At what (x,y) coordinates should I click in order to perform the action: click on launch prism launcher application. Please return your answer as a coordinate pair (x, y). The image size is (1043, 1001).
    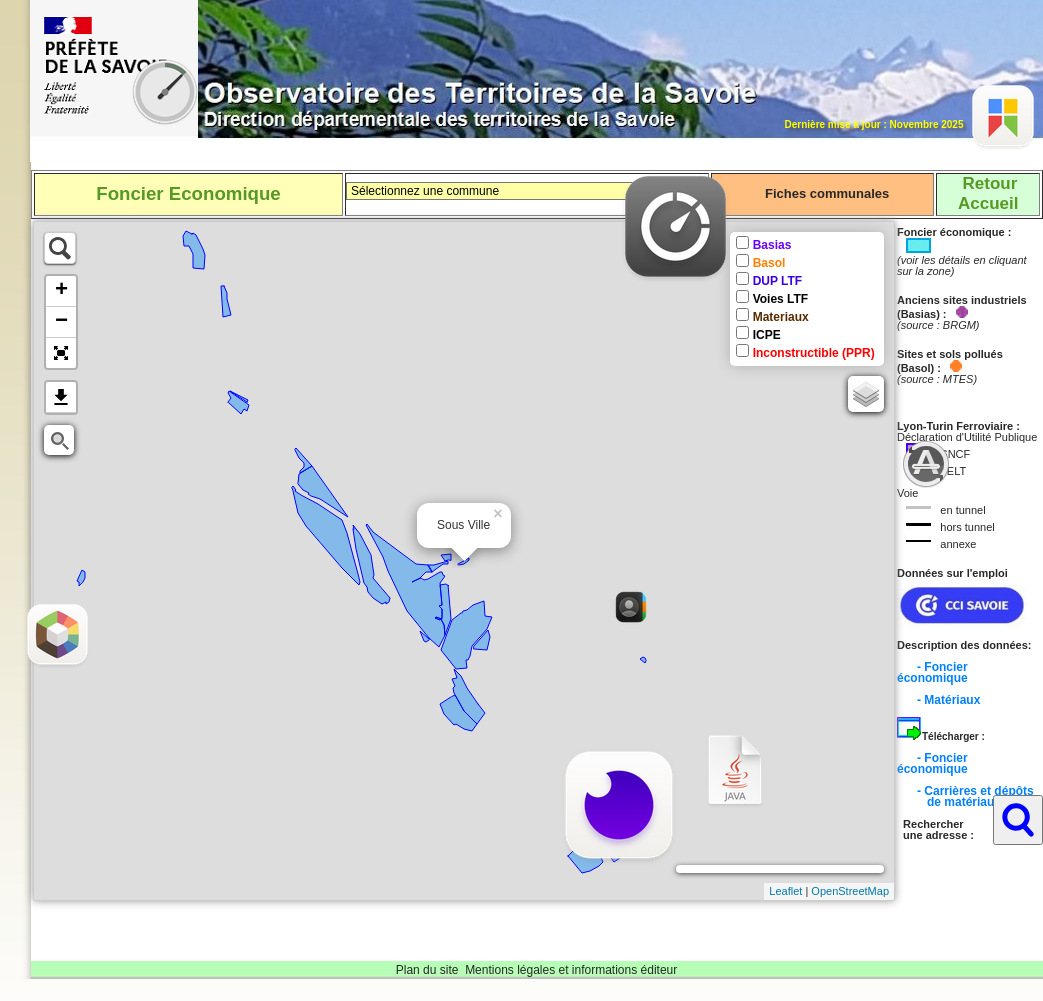
    Looking at the image, I should click on (57, 634).